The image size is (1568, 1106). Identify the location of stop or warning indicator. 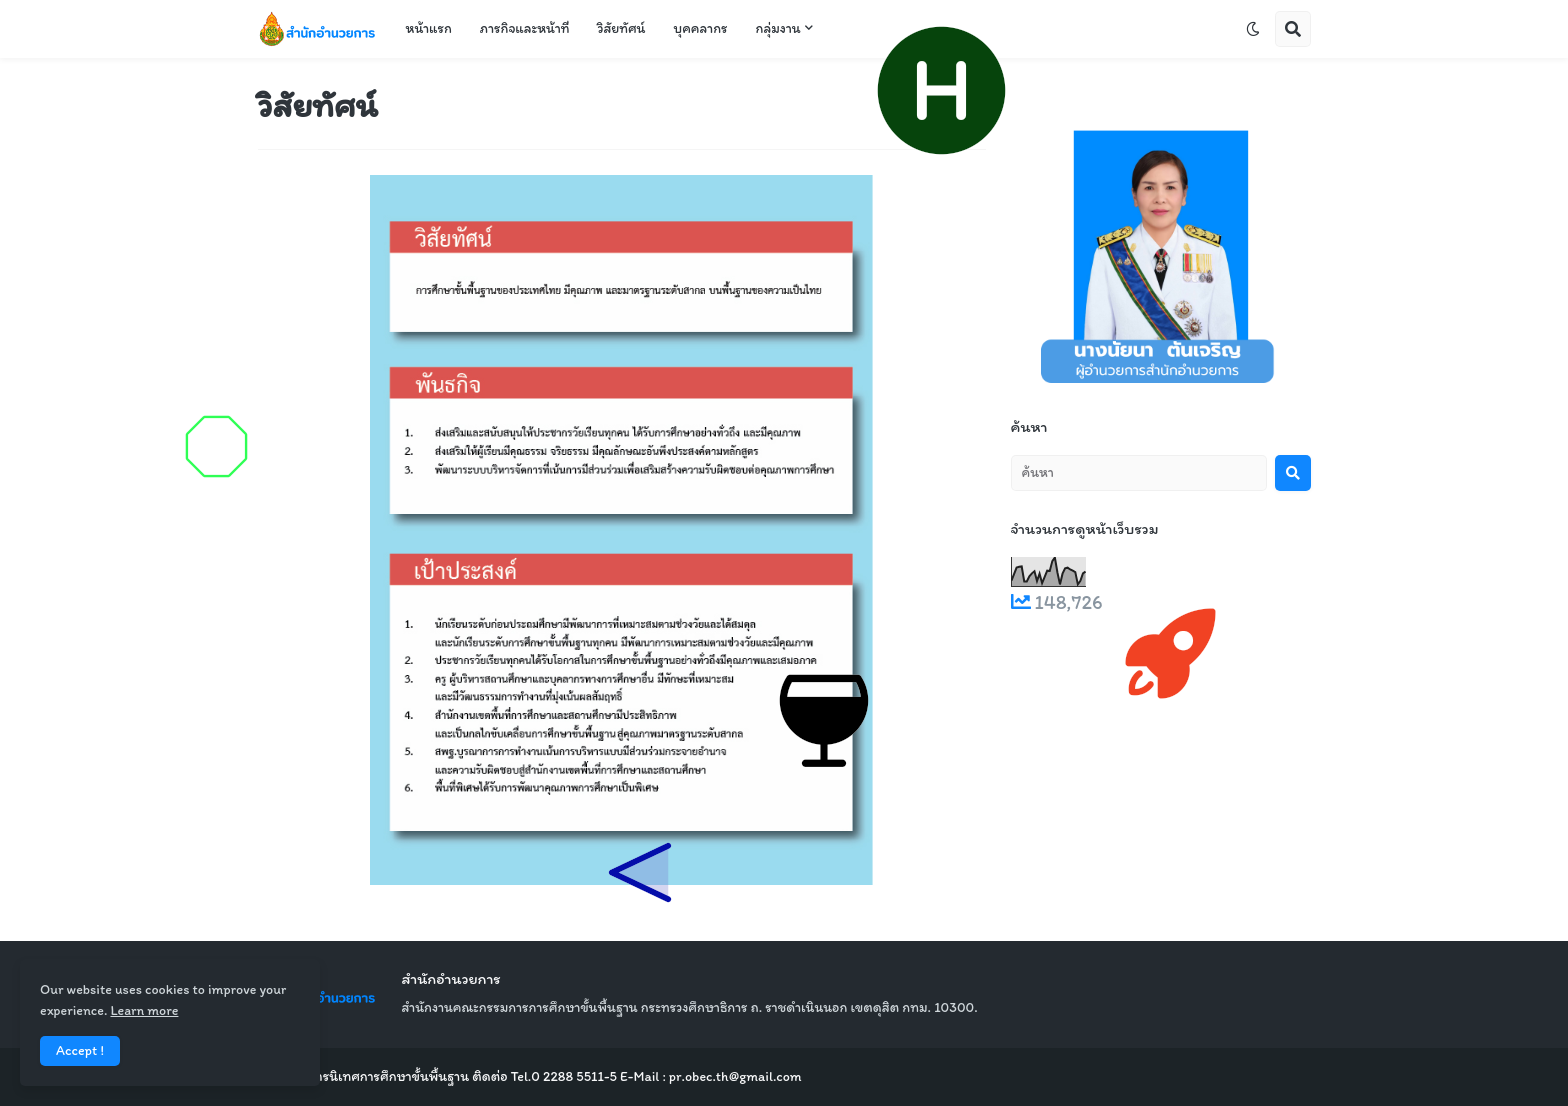
(216, 446).